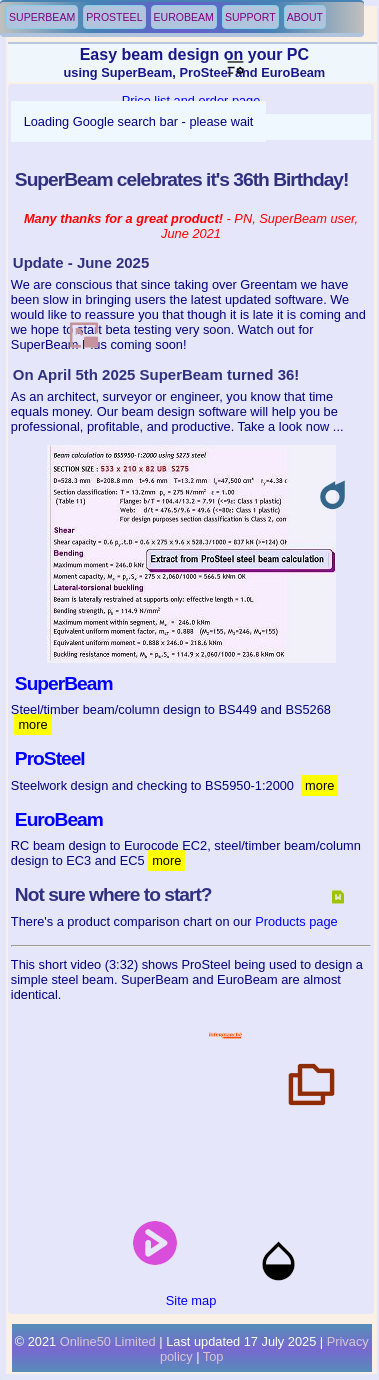 Image resolution: width=379 pixels, height=1380 pixels. Describe the element at coordinates (155, 1243) in the screenshot. I see `open GoCD continuous delivery dashboard` at that location.